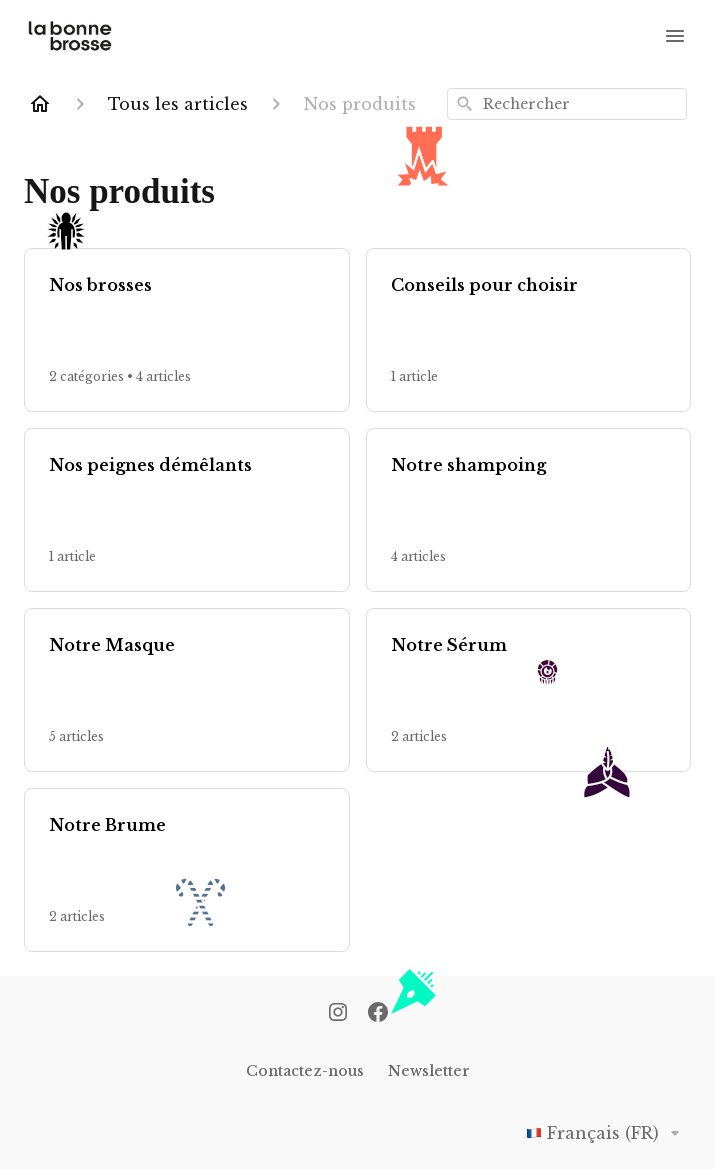 The height and width of the screenshot is (1169, 715). I want to click on summon or activate a beholder creature, so click(547, 672).